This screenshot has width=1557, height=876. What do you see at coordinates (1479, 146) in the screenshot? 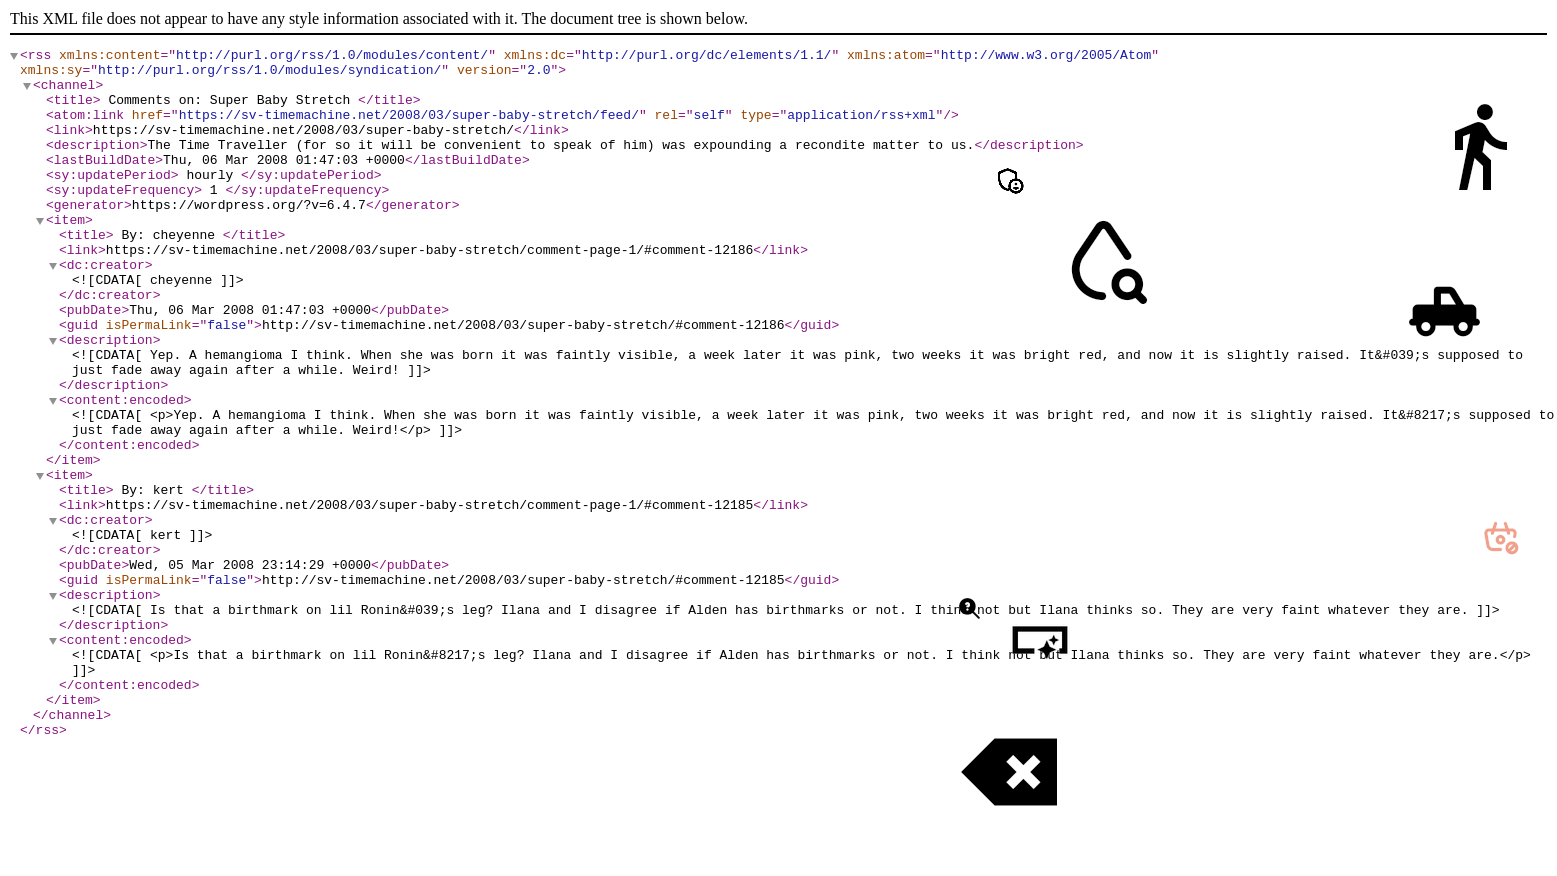
I see `get walking directions` at bounding box center [1479, 146].